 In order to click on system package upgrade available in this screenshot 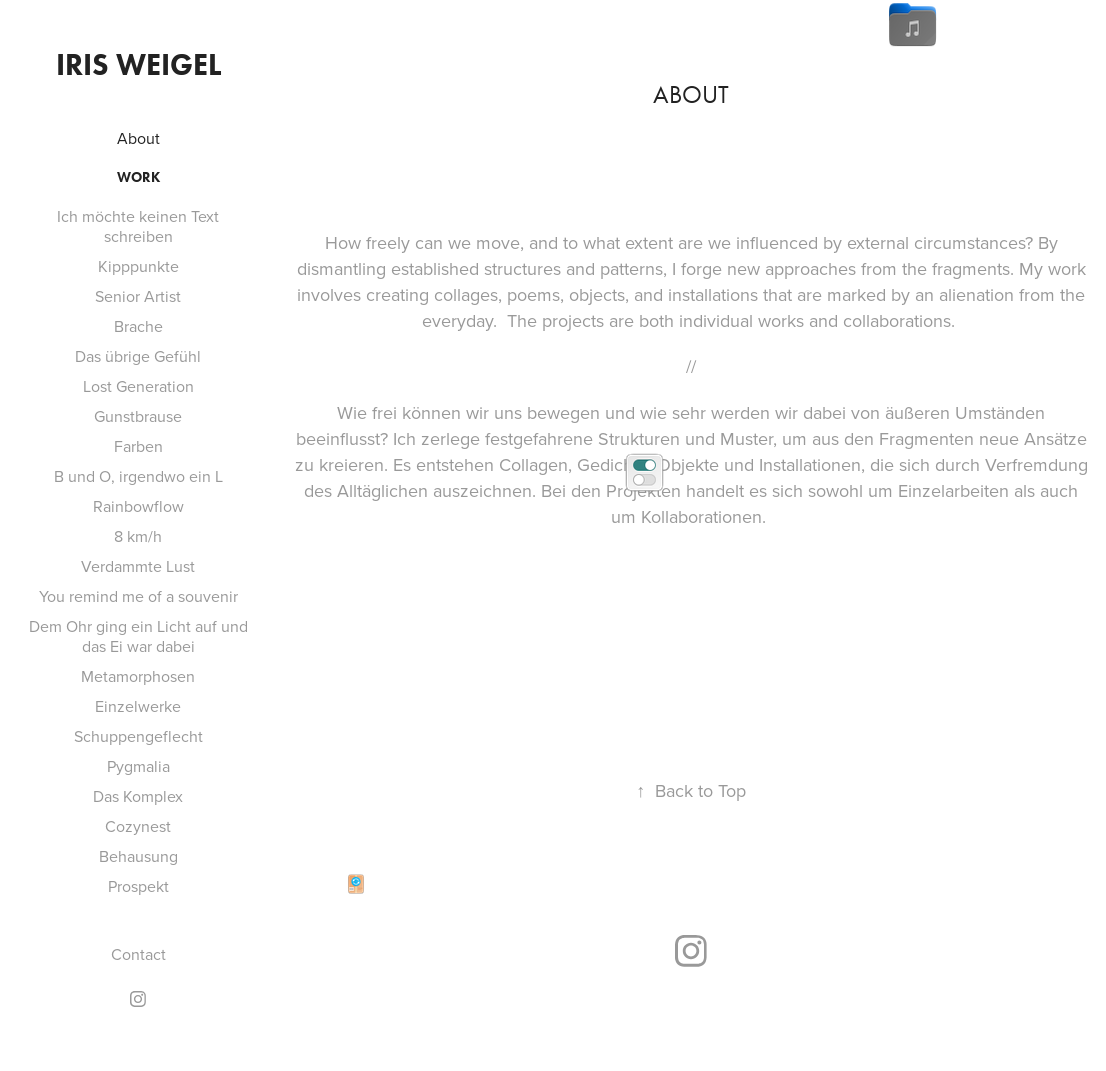, I will do `click(356, 884)`.